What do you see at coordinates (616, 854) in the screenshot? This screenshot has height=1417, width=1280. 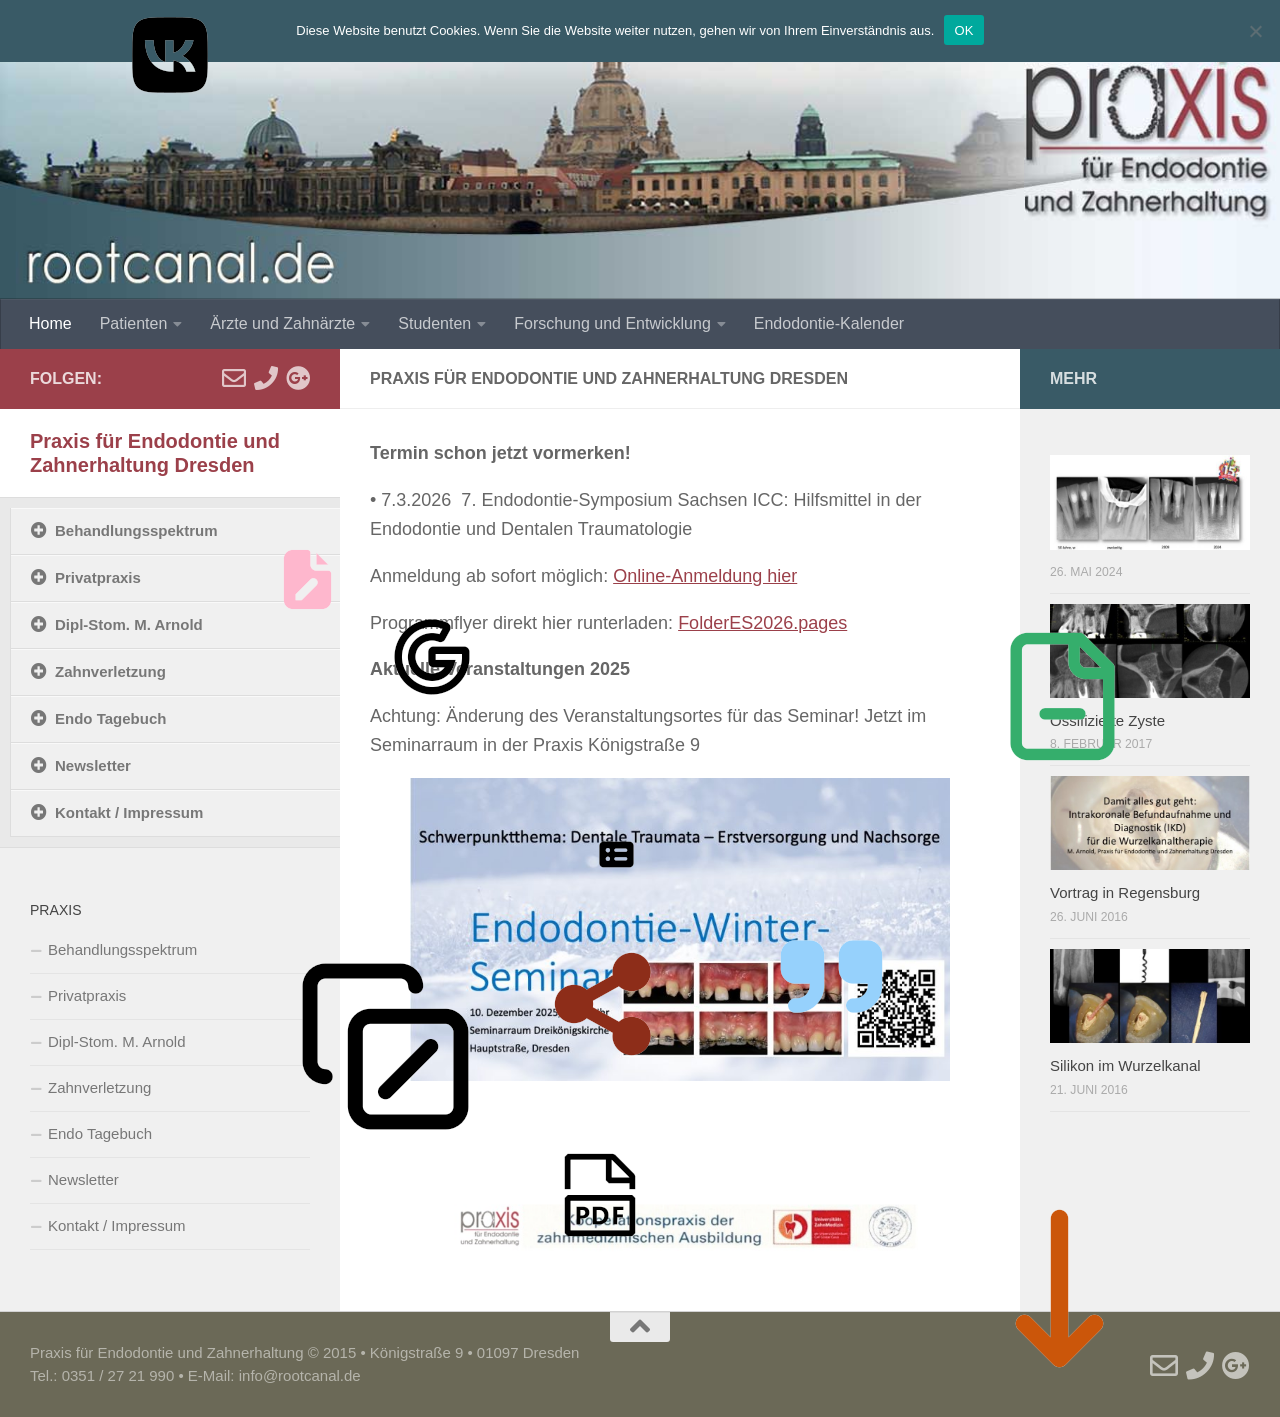 I see `view list details or summary` at bounding box center [616, 854].